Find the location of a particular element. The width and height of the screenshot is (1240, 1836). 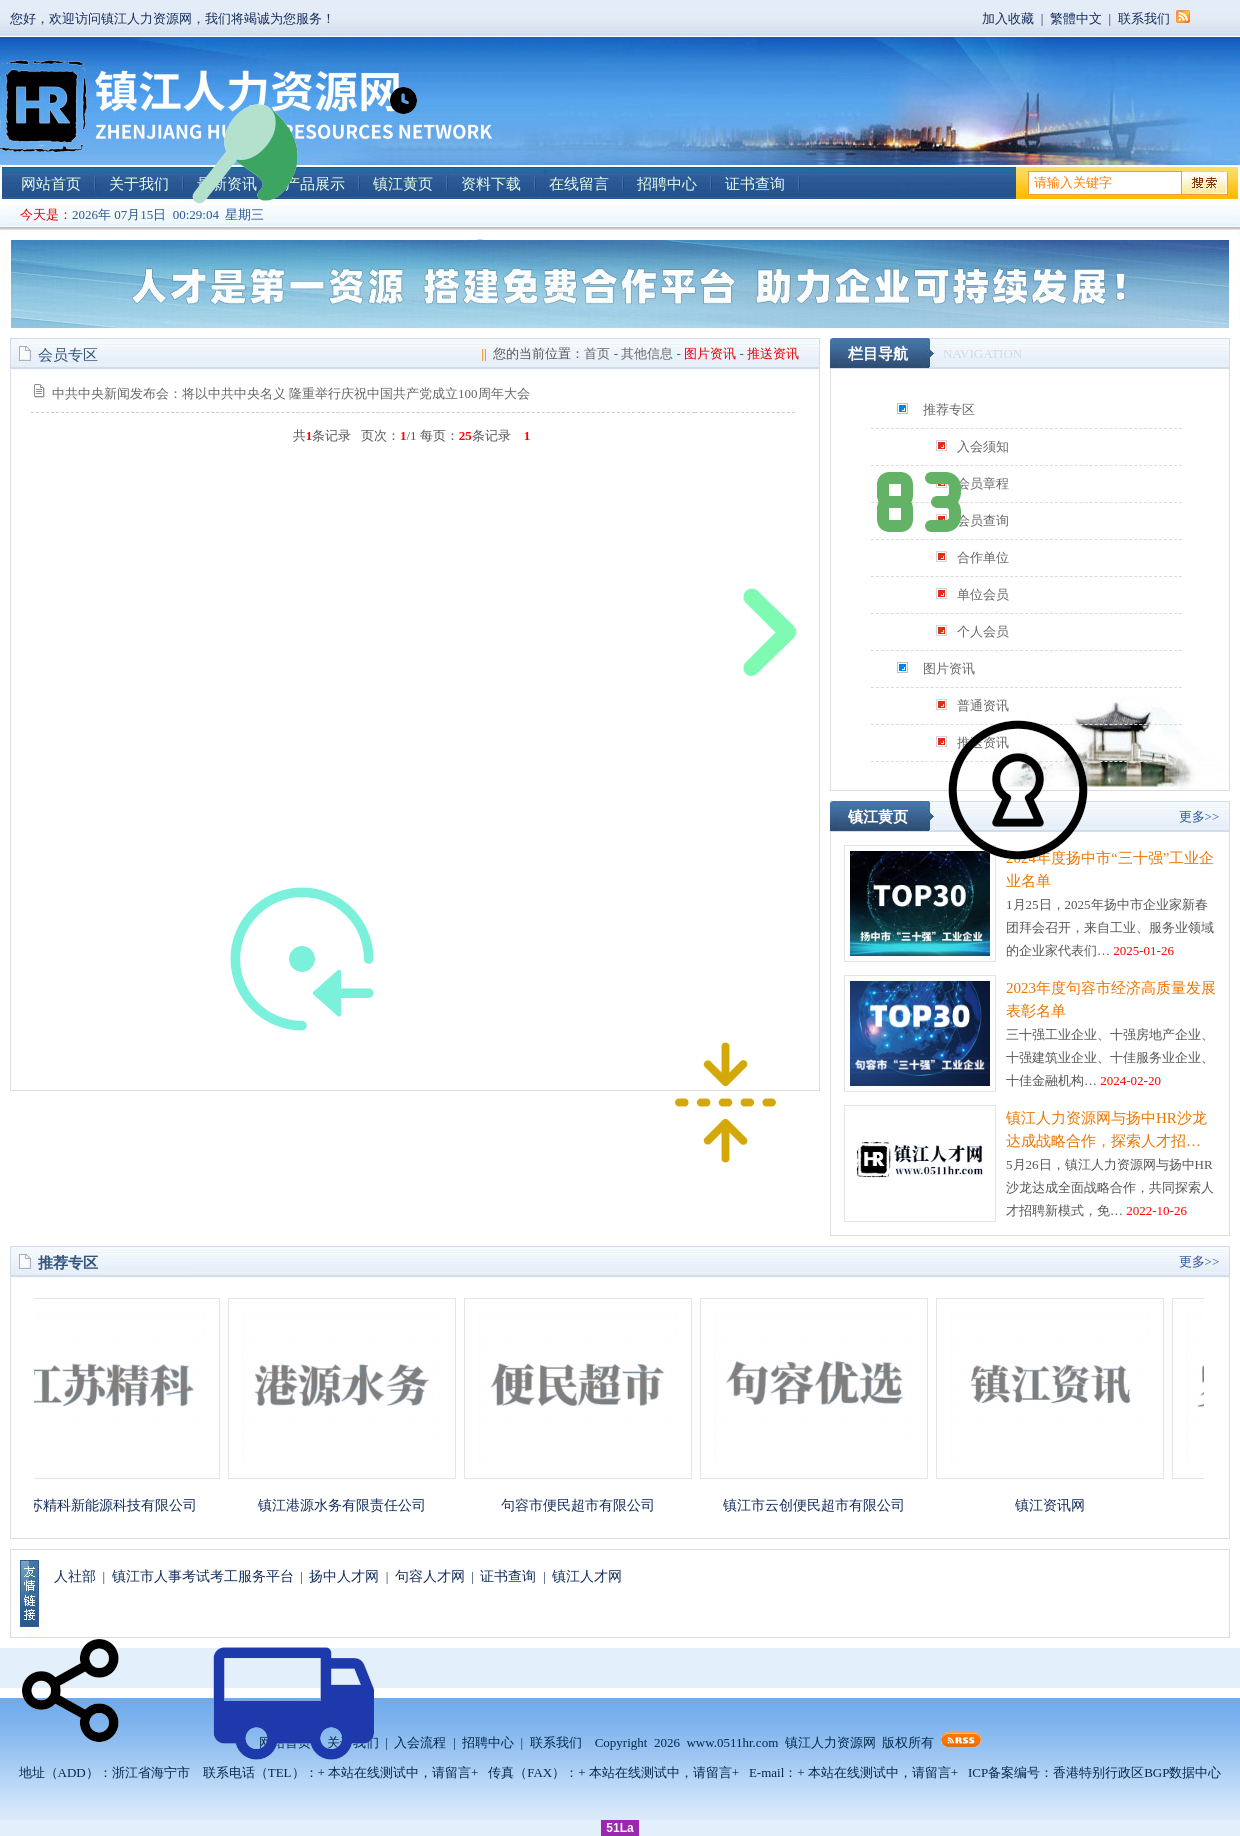

discord bug hunter badge indicating a user who finds and reports bugs is located at coordinates (245, 153).